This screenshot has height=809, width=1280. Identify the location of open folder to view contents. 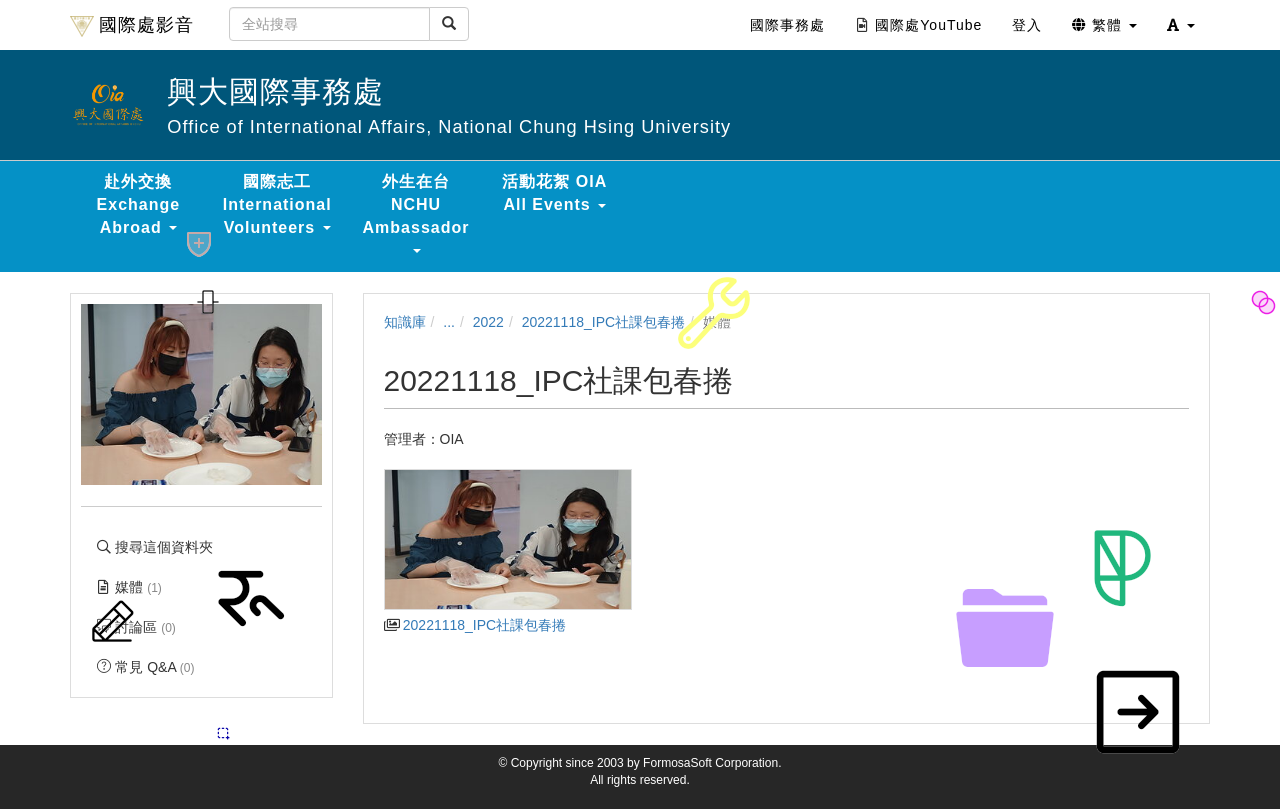
(1005, 628).